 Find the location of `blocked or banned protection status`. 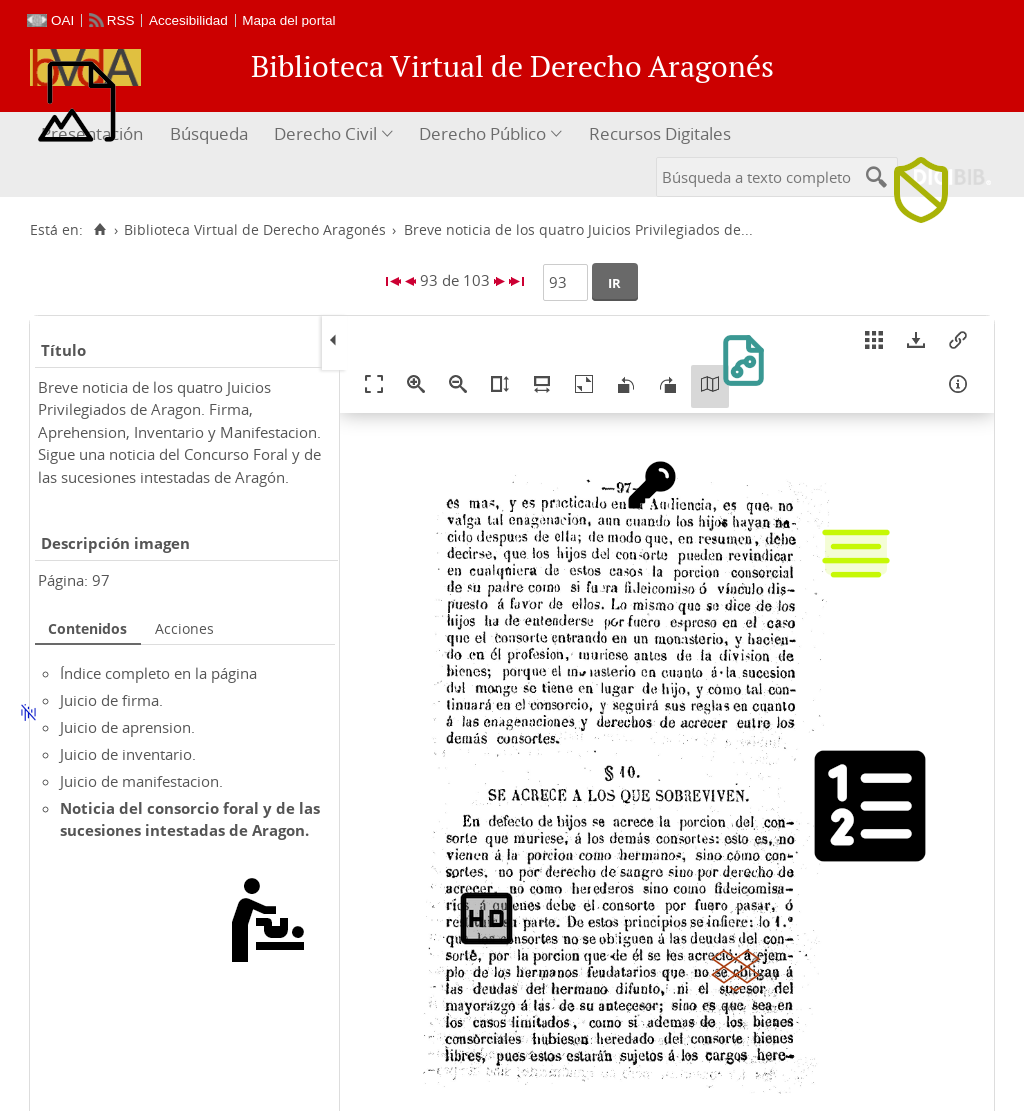

blocked or banned protection status is located at coordinates (921, 190).